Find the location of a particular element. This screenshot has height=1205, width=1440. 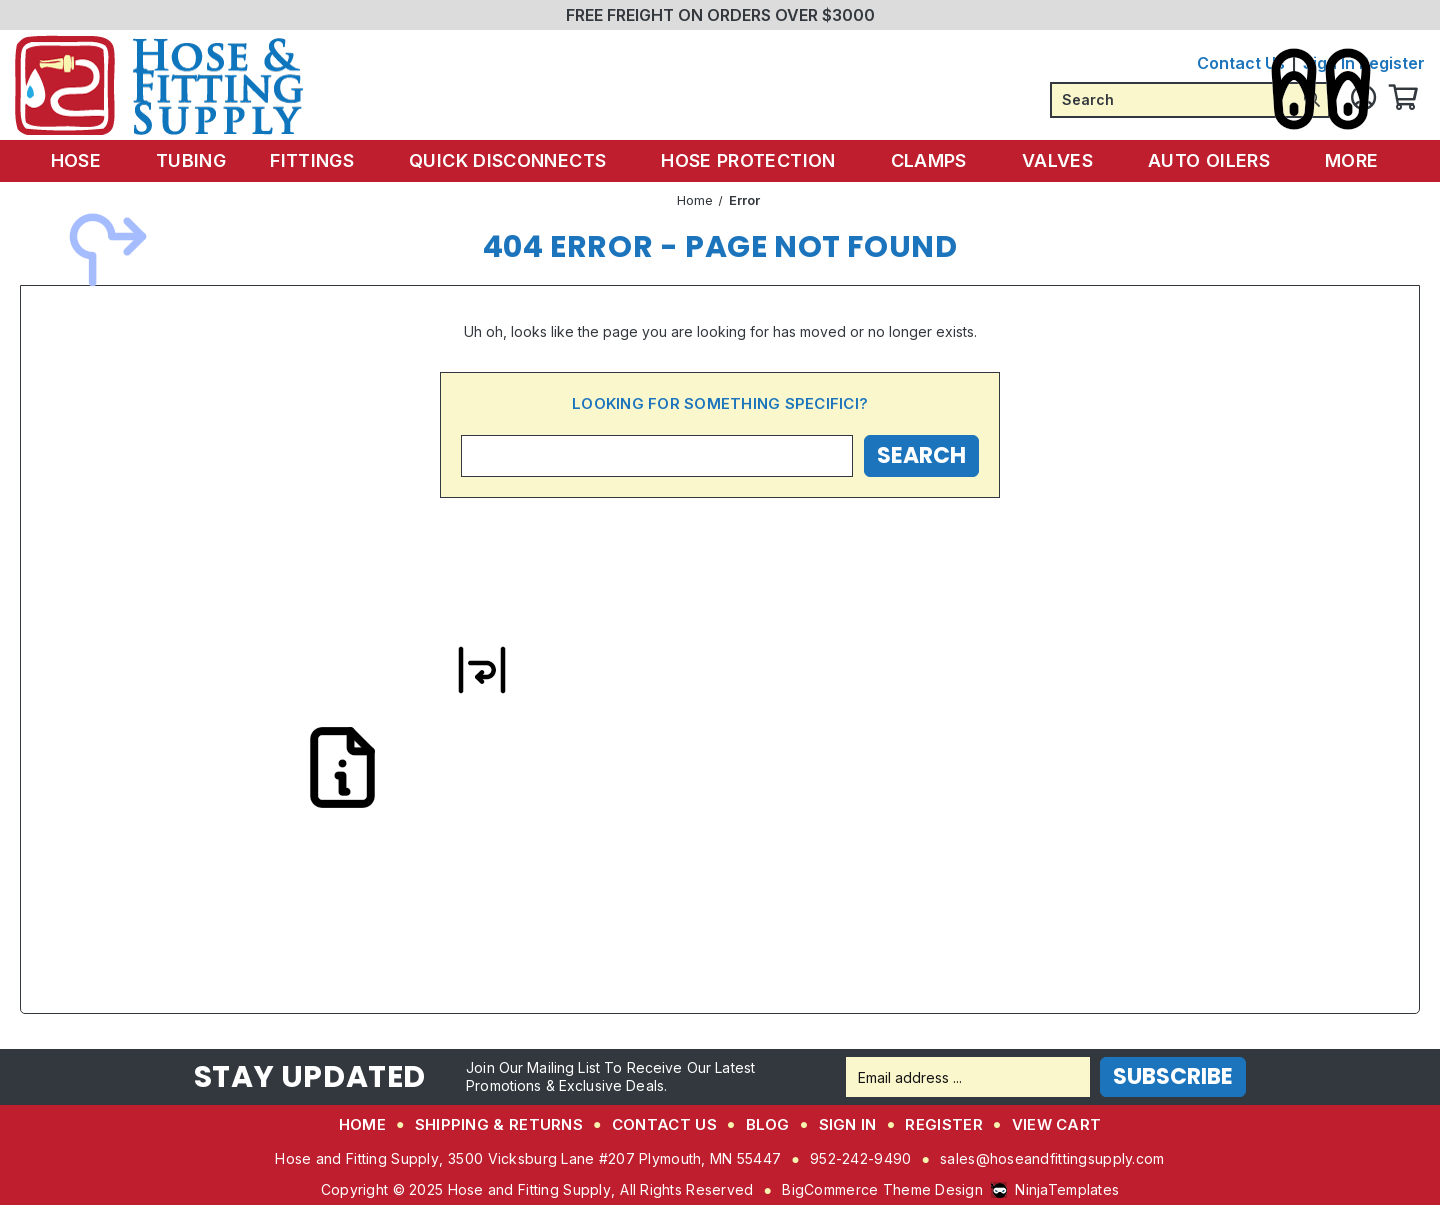

take the roundabout exit to the right is located at coordinates (108, 248).